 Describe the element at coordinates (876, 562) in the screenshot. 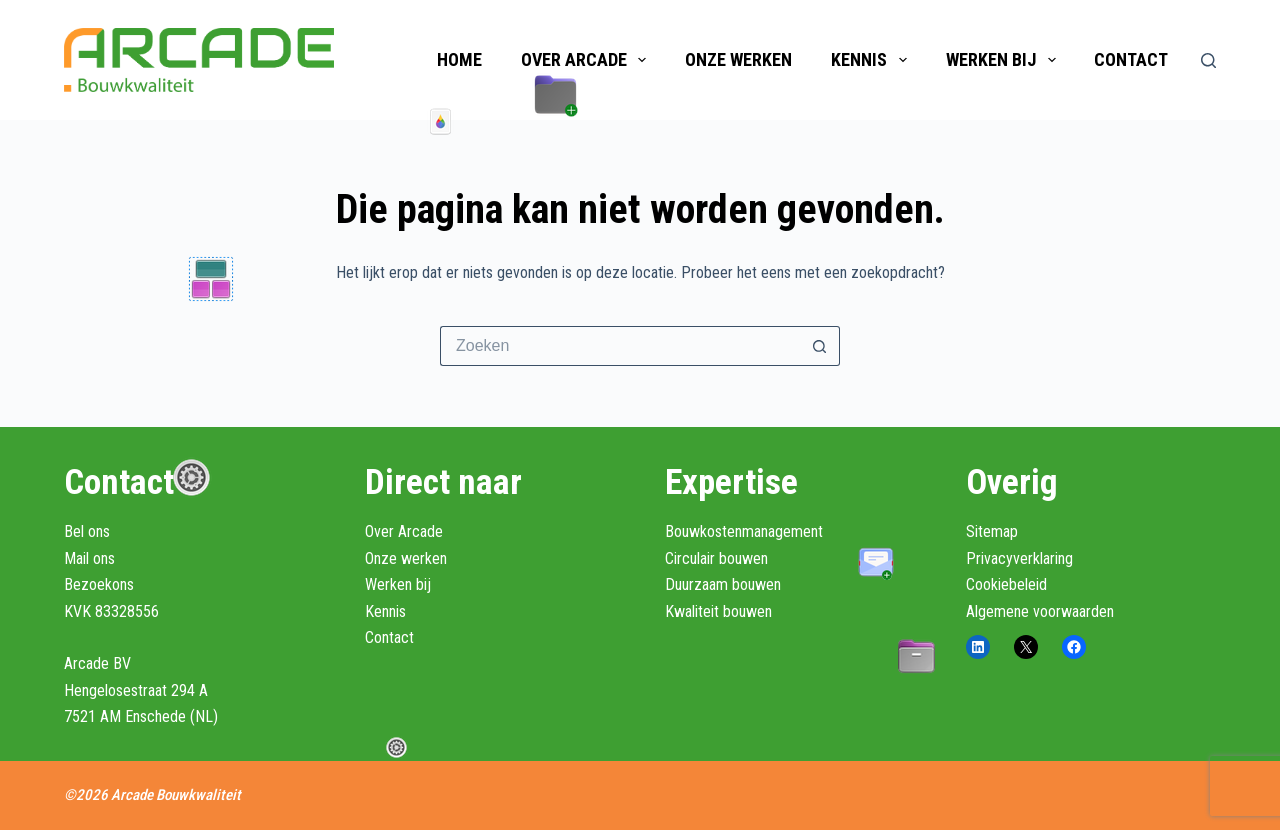

I see `compose a new email message` at that location.